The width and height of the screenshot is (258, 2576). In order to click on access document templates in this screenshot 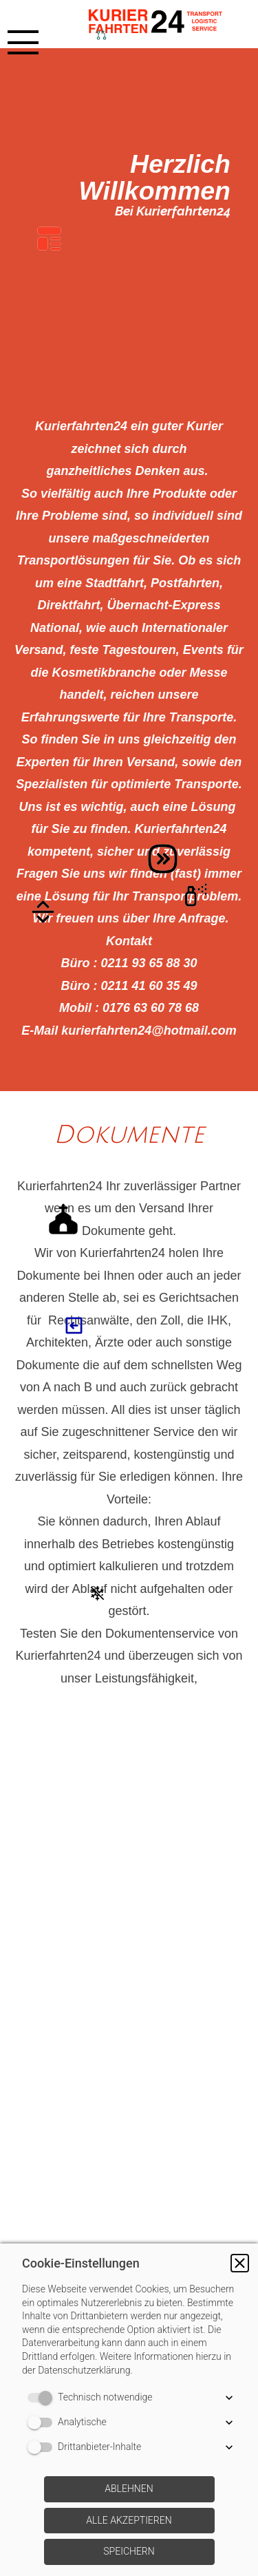, I will do `click(49, 238)`.